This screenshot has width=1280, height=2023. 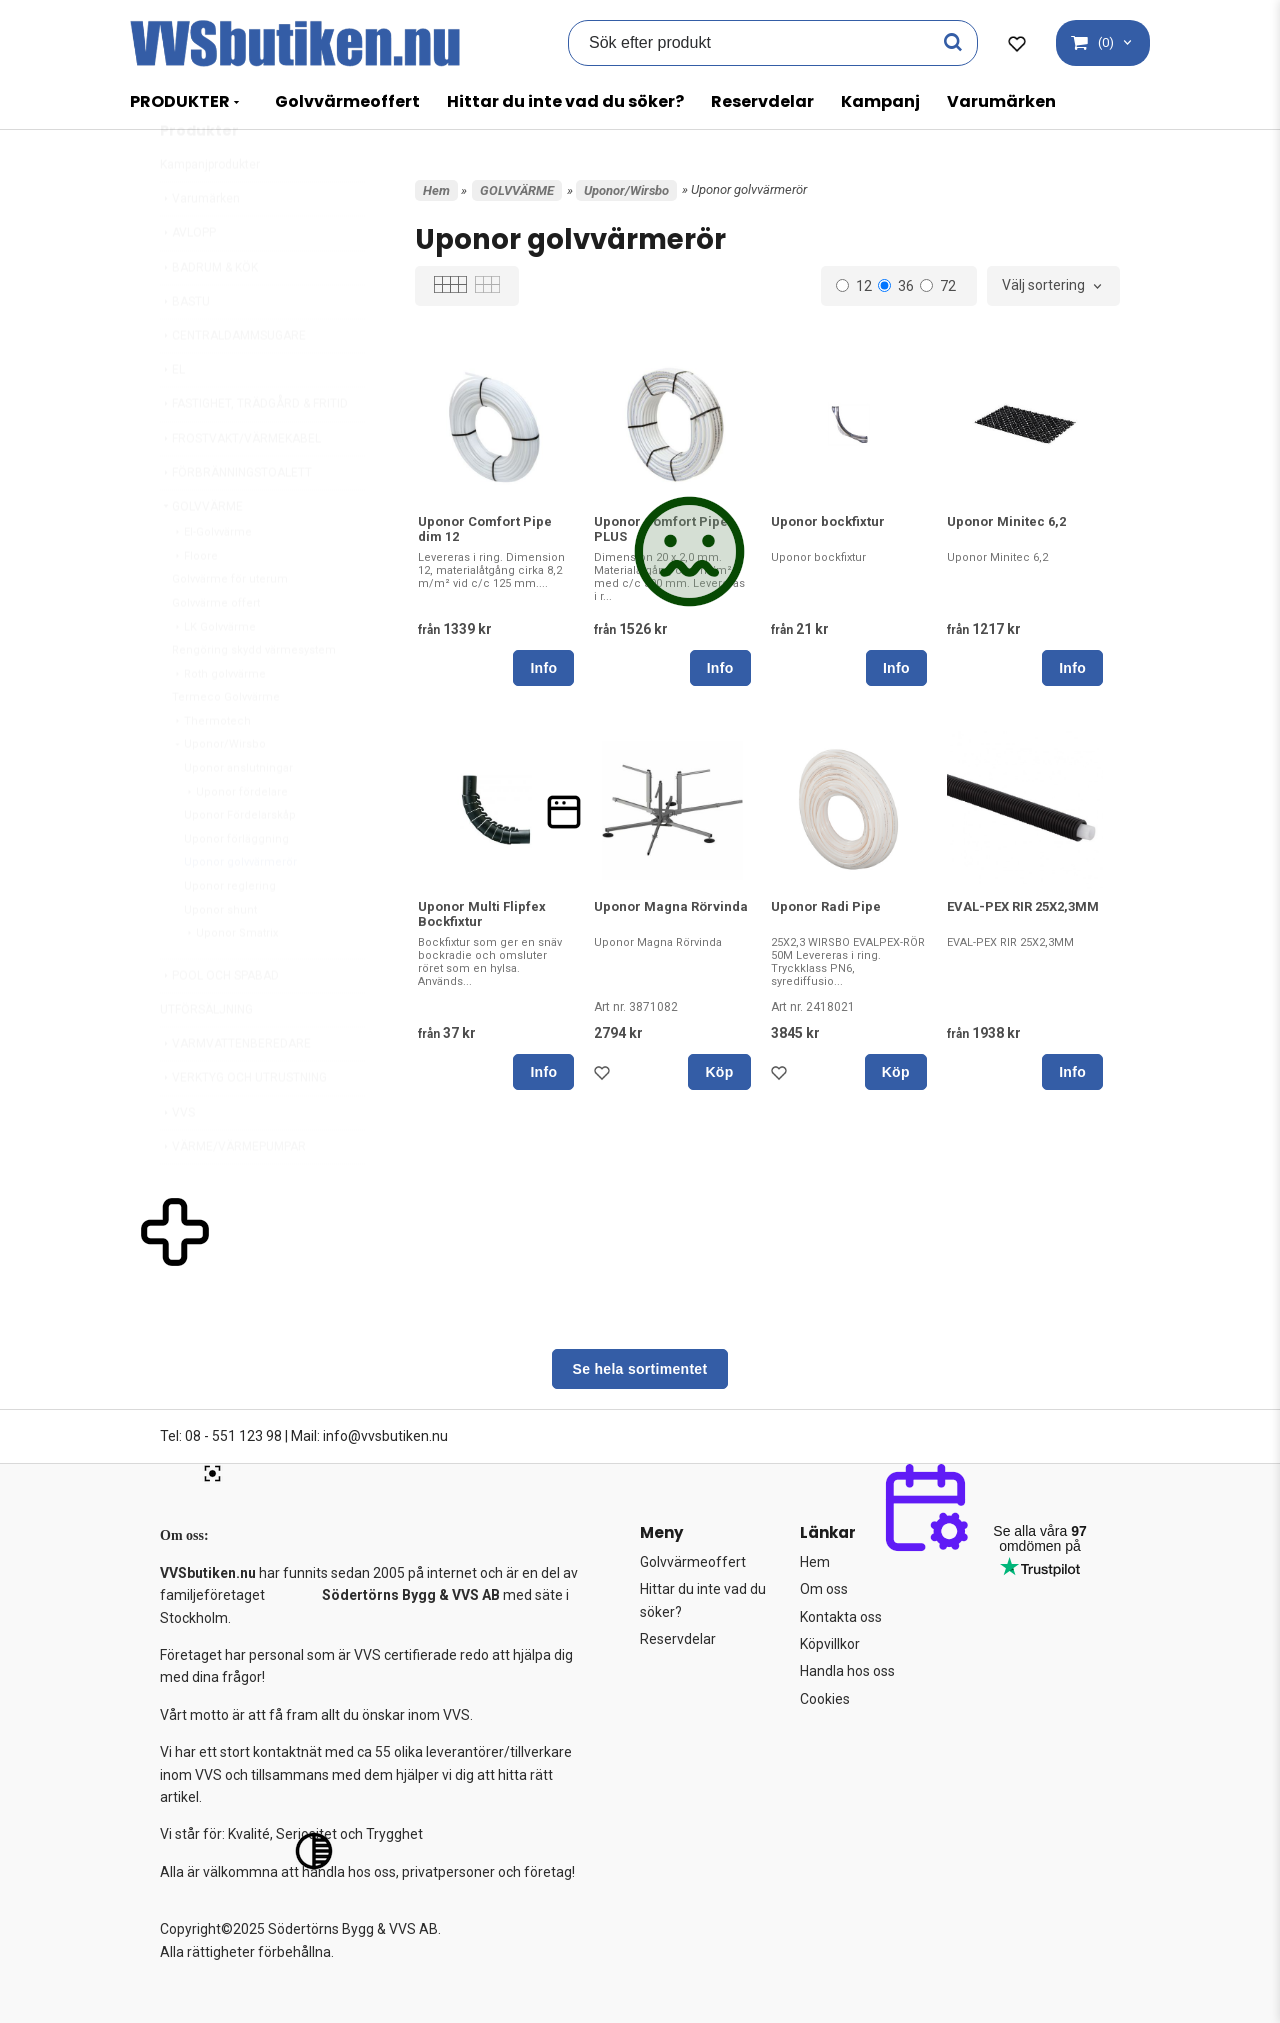 I want to click on adjust image contrast settings, so click(x=314, y=1851).